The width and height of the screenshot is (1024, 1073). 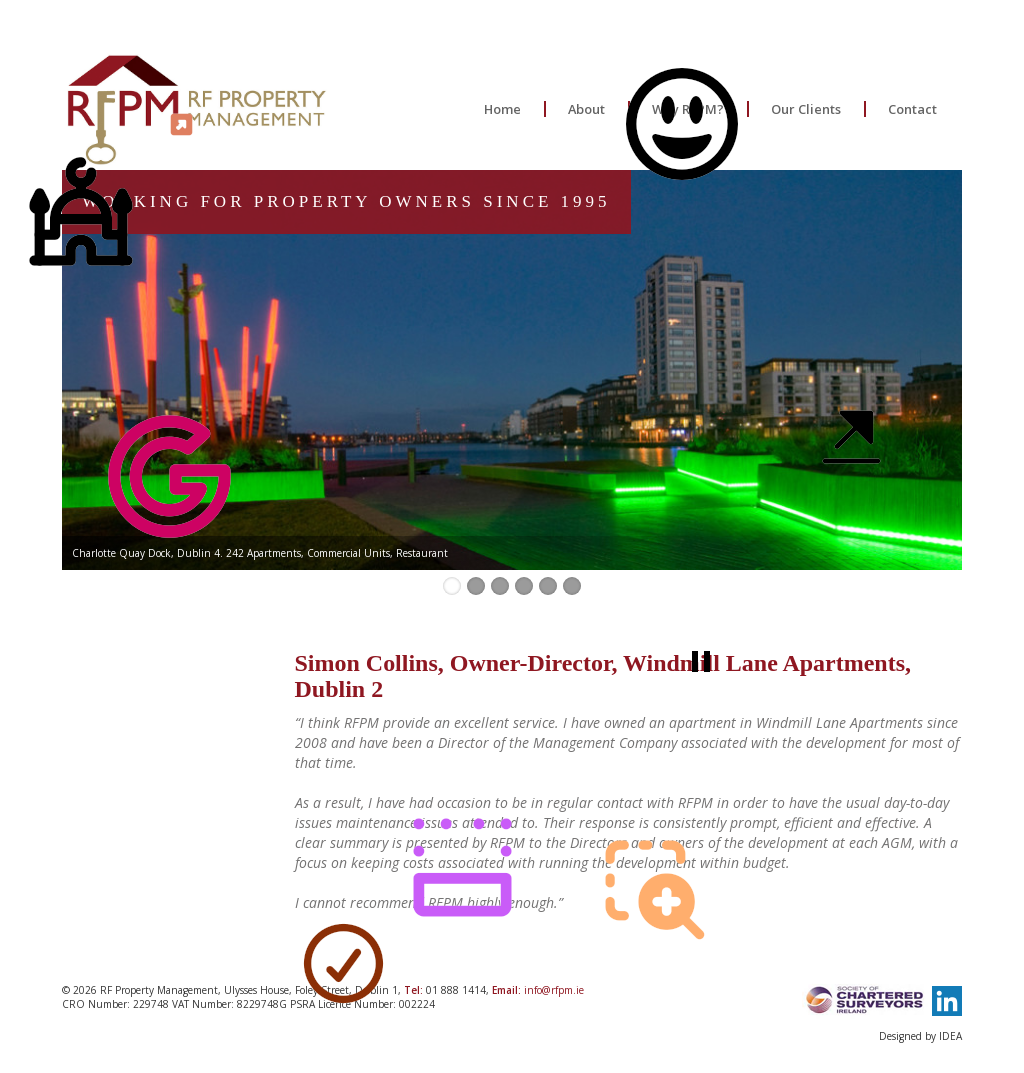 I want to click on indicates a mosque or islamic place of worship, so click(x=81, y=214).